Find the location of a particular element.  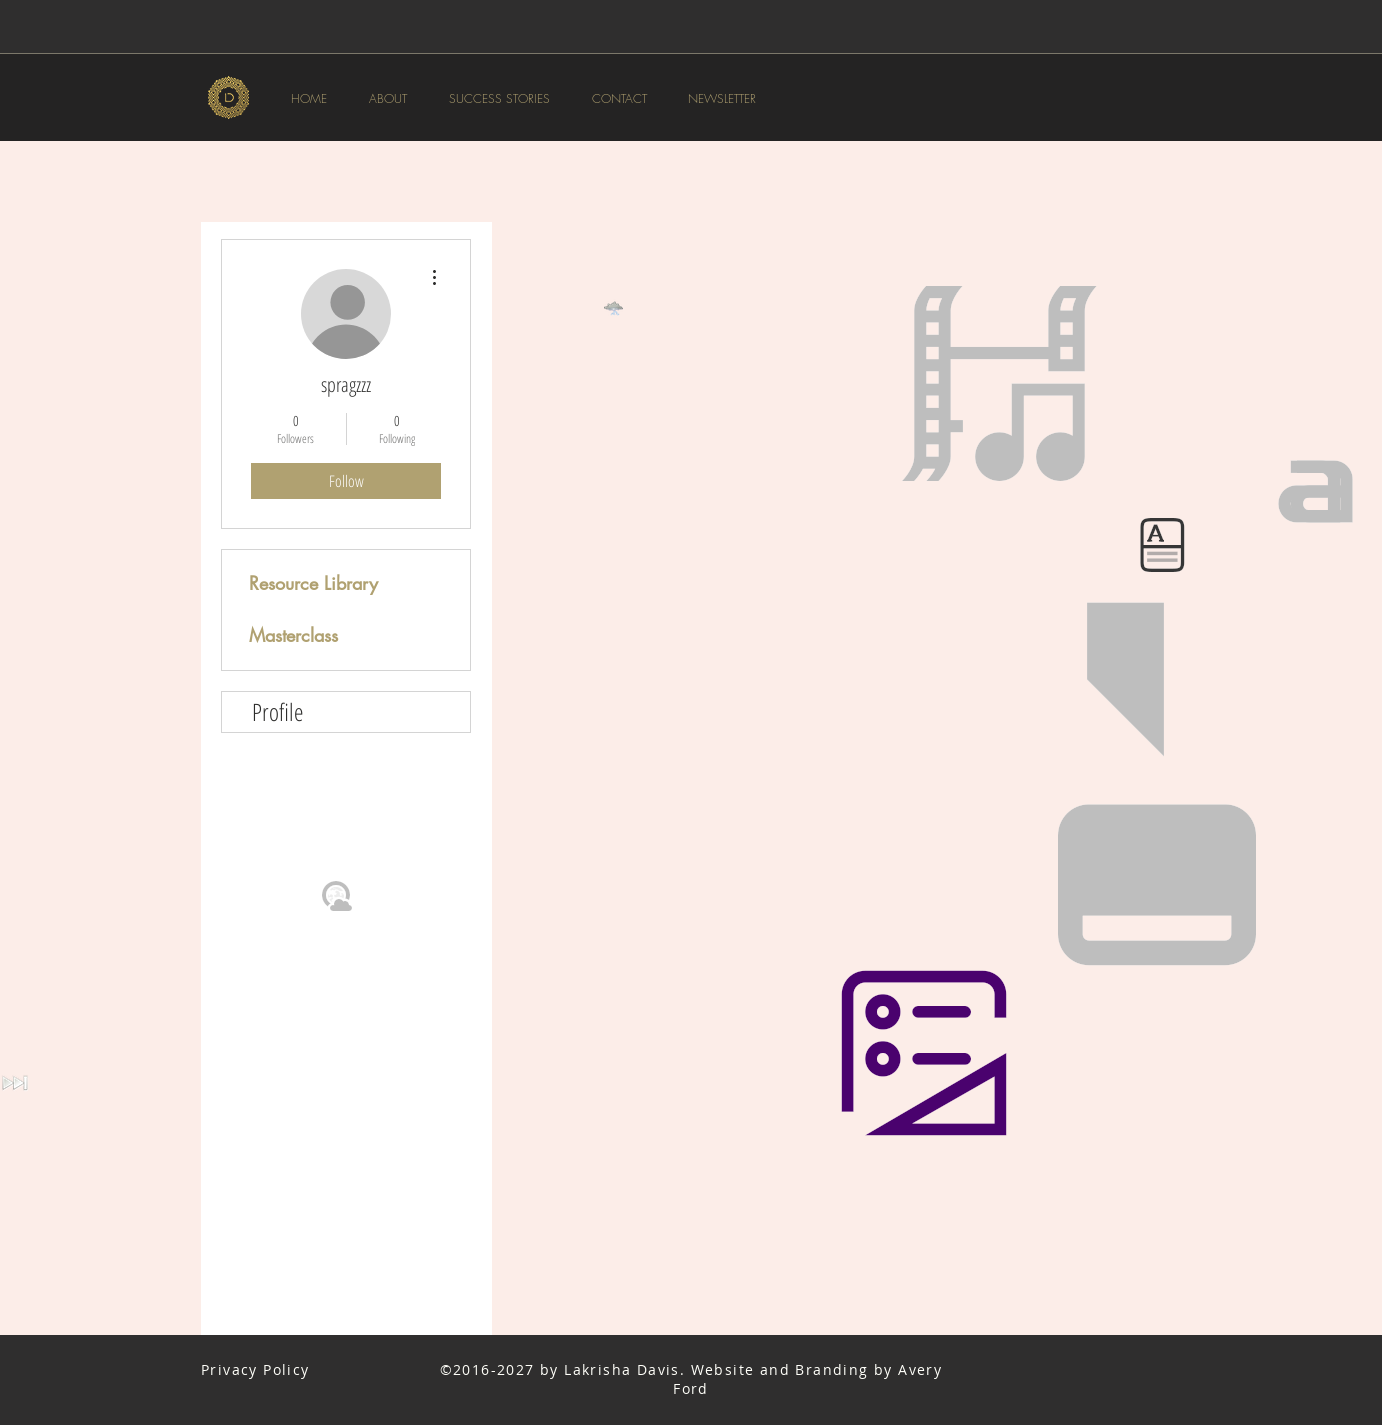

open GNOME Glade interface designer is located at coordinates (924, 1053).